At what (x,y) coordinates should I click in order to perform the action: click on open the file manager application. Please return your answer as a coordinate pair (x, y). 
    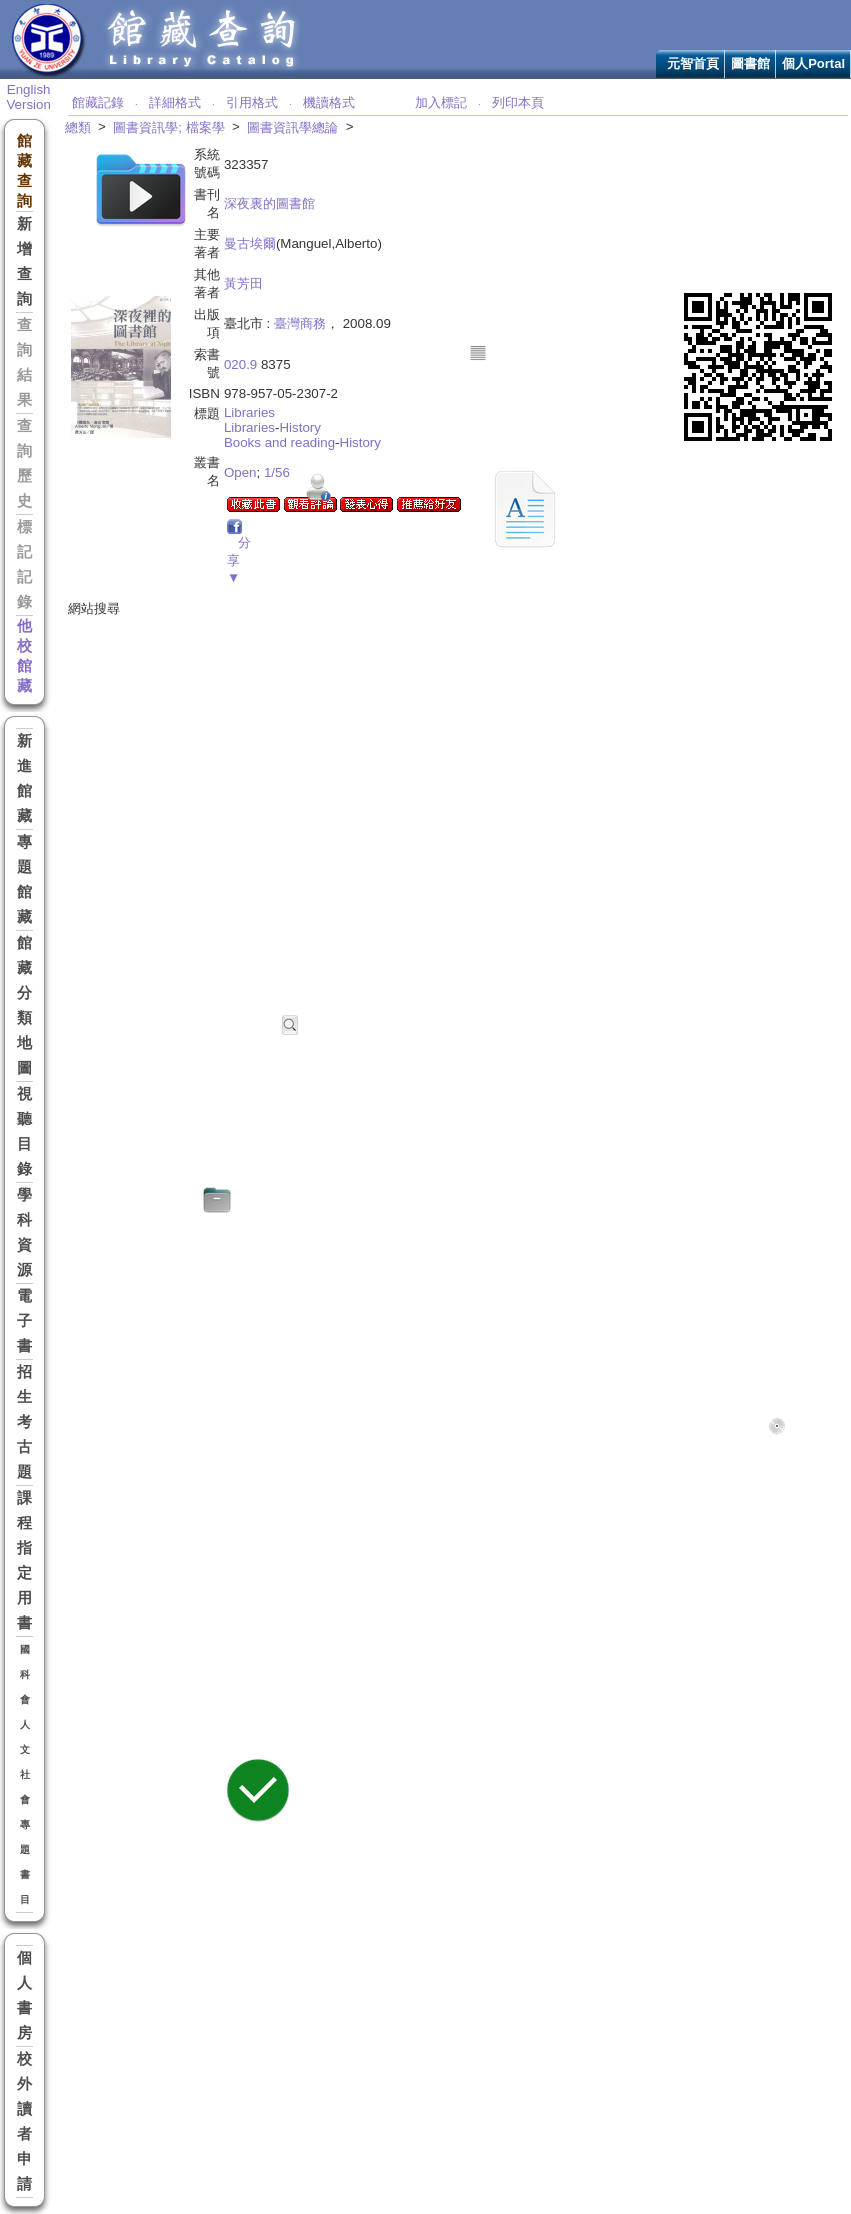
    Looking at the image, I should click on (217, 1200).